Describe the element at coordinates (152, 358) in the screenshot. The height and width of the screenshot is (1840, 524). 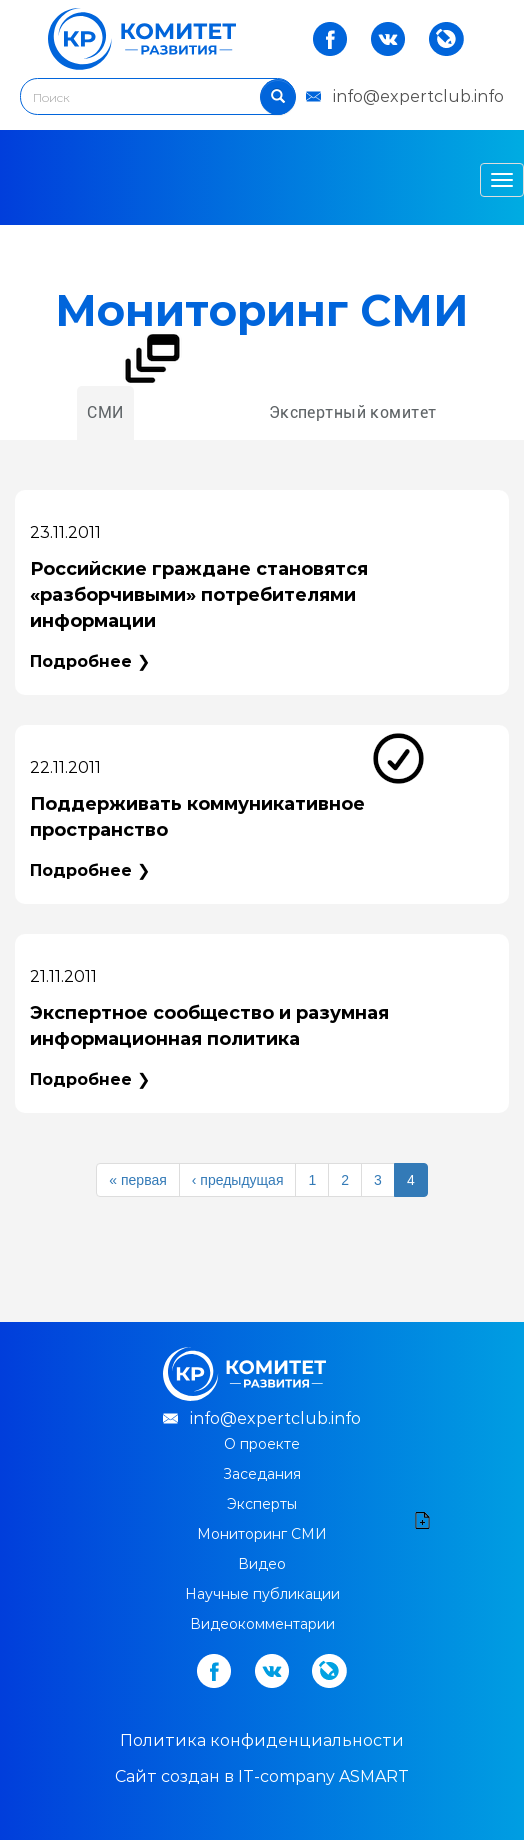
I see `view dynamic or stacked content feed` at that location.